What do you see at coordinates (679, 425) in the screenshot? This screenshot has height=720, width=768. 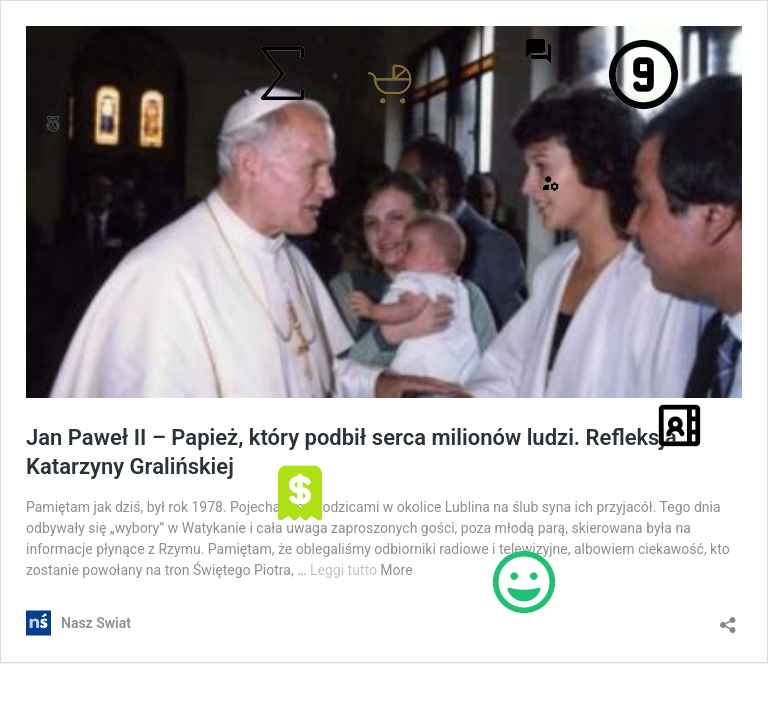 I see `open your contacts or address book` at bounding box center [679, 425].